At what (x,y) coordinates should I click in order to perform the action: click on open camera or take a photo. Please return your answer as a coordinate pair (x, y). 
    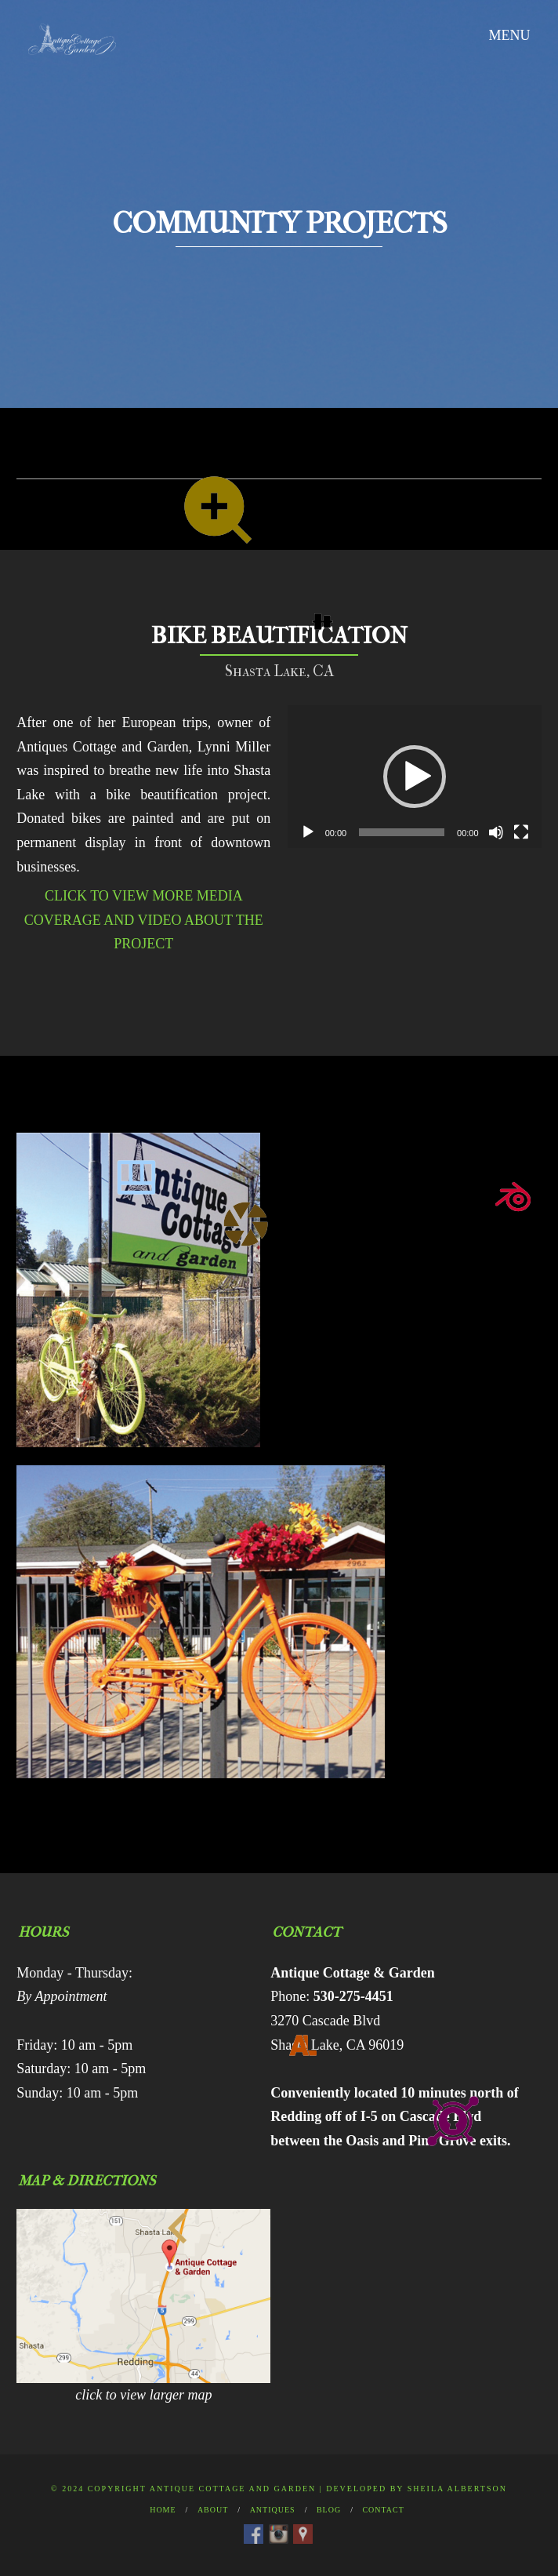
    Looking at the image, I should click on (245, 1224).